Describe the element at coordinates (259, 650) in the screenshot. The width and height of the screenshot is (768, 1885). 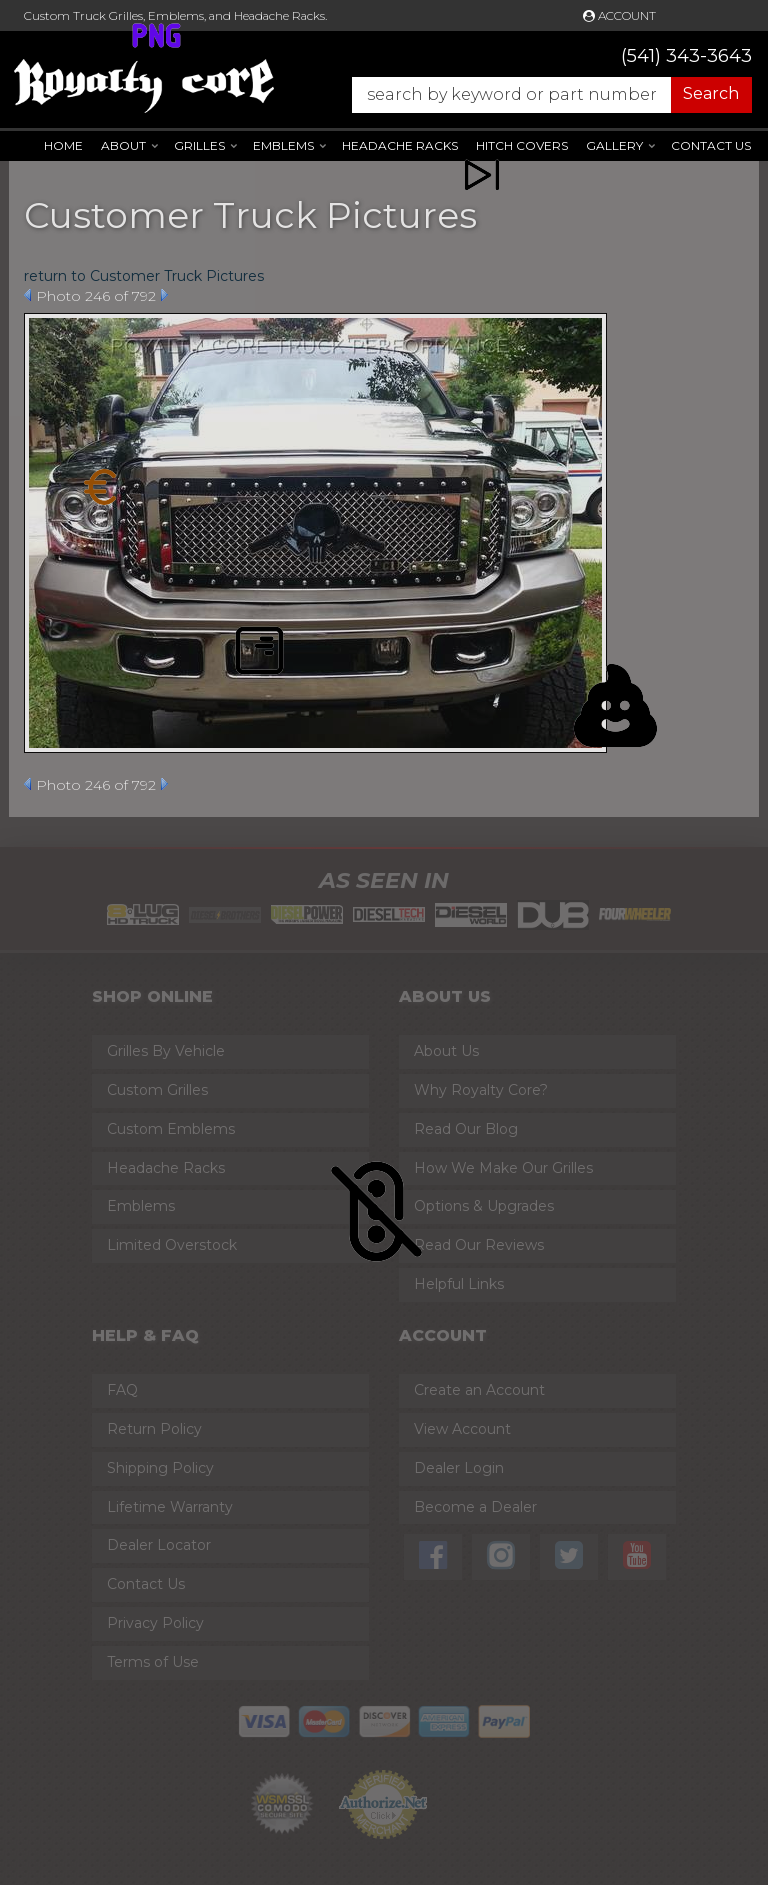
I see `align content to the top-right corner` at that location.